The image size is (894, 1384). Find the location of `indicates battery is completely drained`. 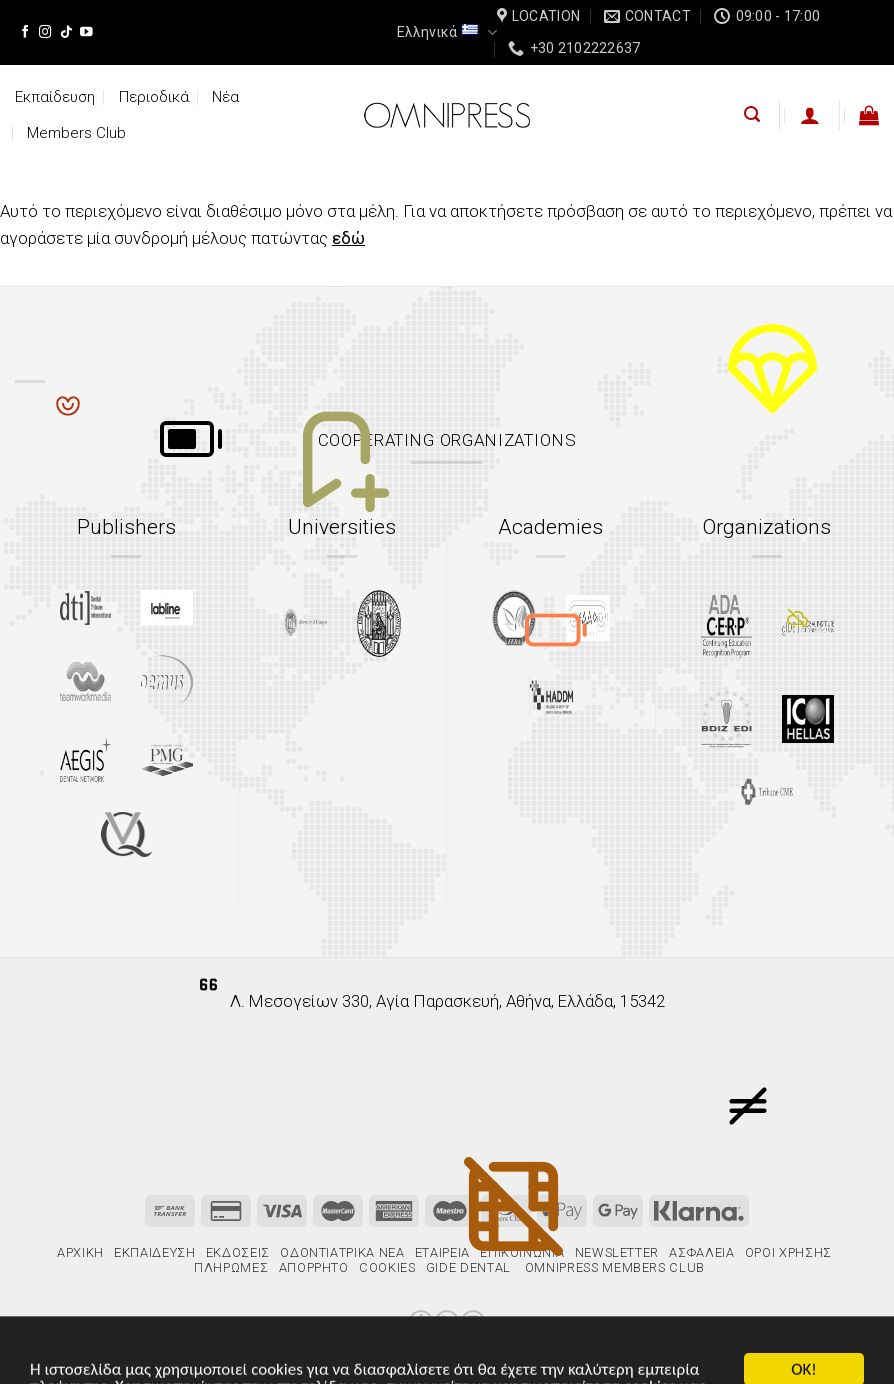

indicates battery is completely drained is located at coordinates (556, 630).